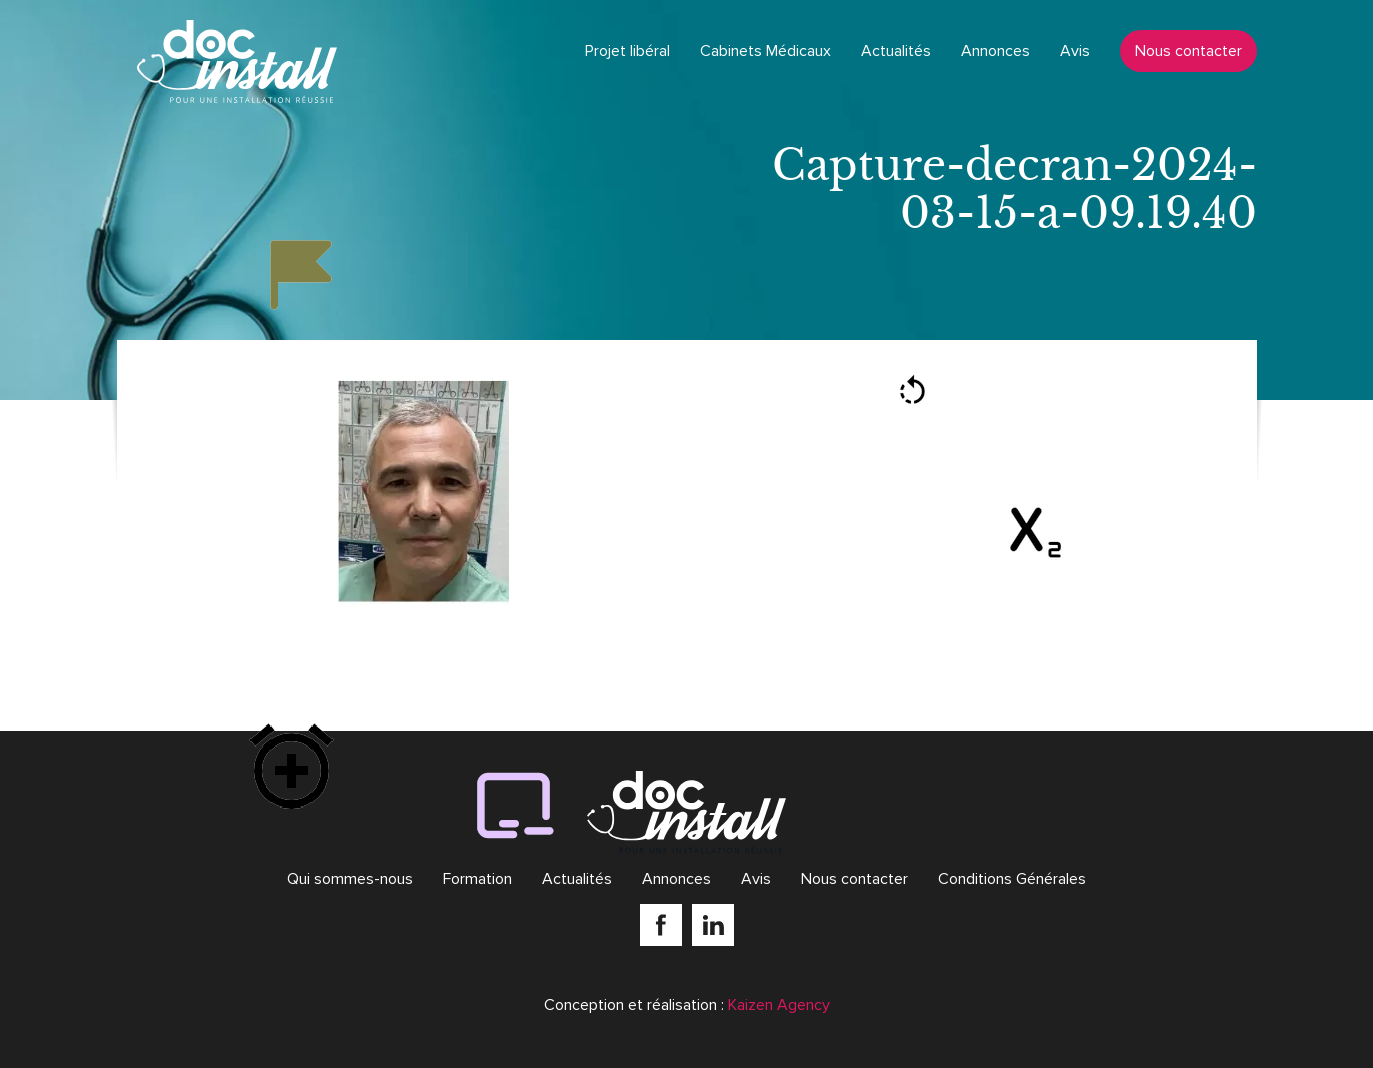 Image resolution: width=1373 pixels, height=1068 pixels. What do you see at coordinates (513, 805) in the screenshot?
I see `remove a paired tablet device` at bounding box center [513, 805].